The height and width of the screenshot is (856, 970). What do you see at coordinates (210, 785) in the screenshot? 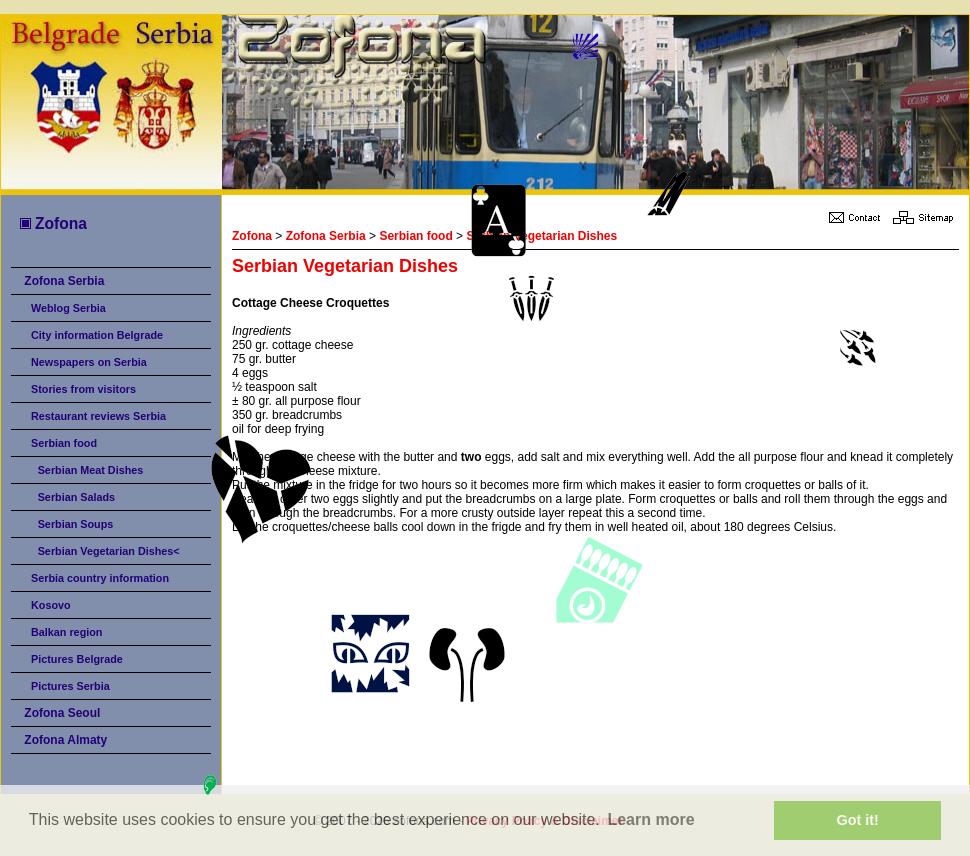
I see `adjust audio or sound settings` at bounding box center [210, 785].